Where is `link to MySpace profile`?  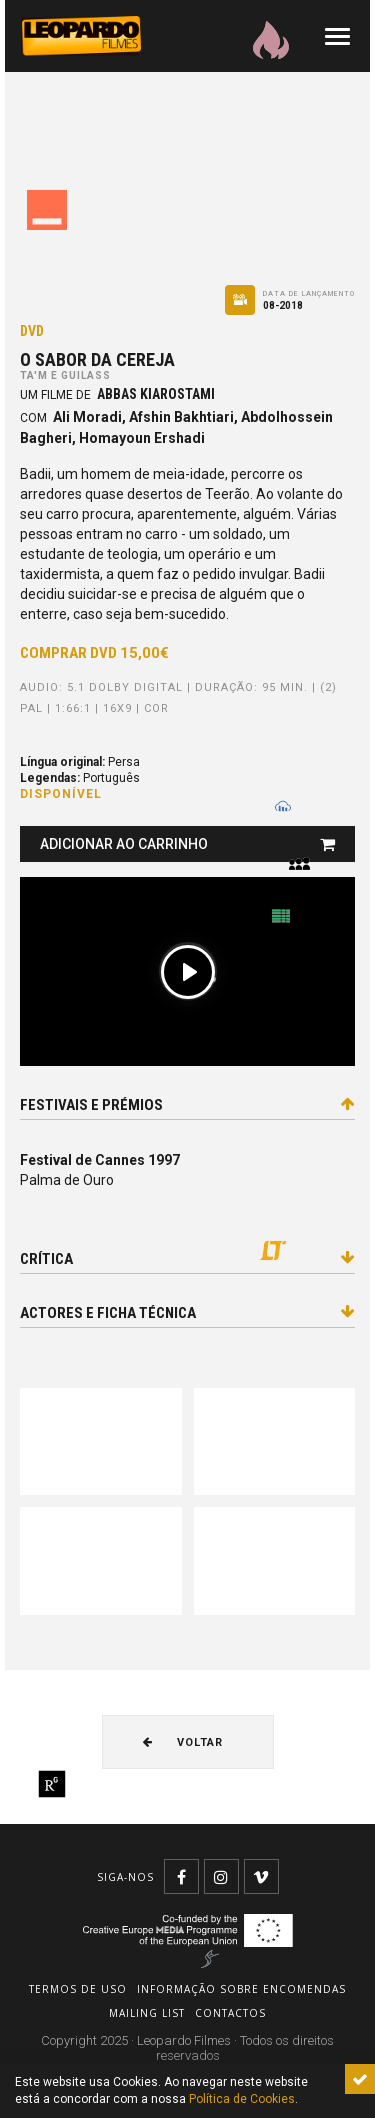 link to MySpace profile is located at coordinates (299, 863).